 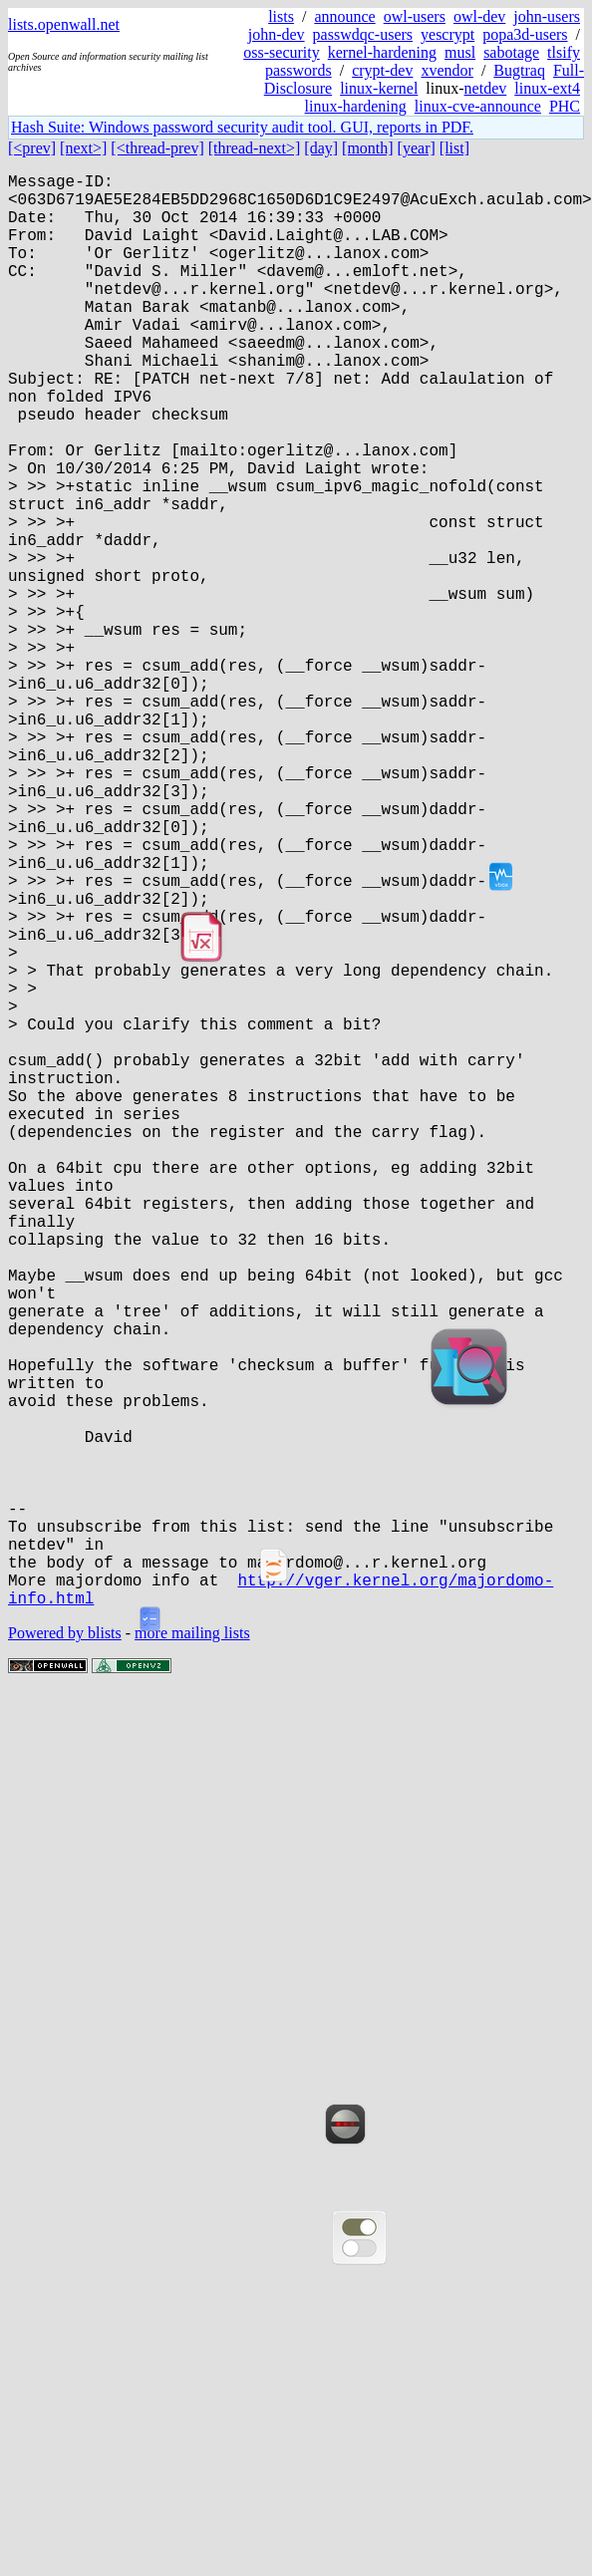 I want to click on open a mathematical formula document, so click(x=201, y=937).